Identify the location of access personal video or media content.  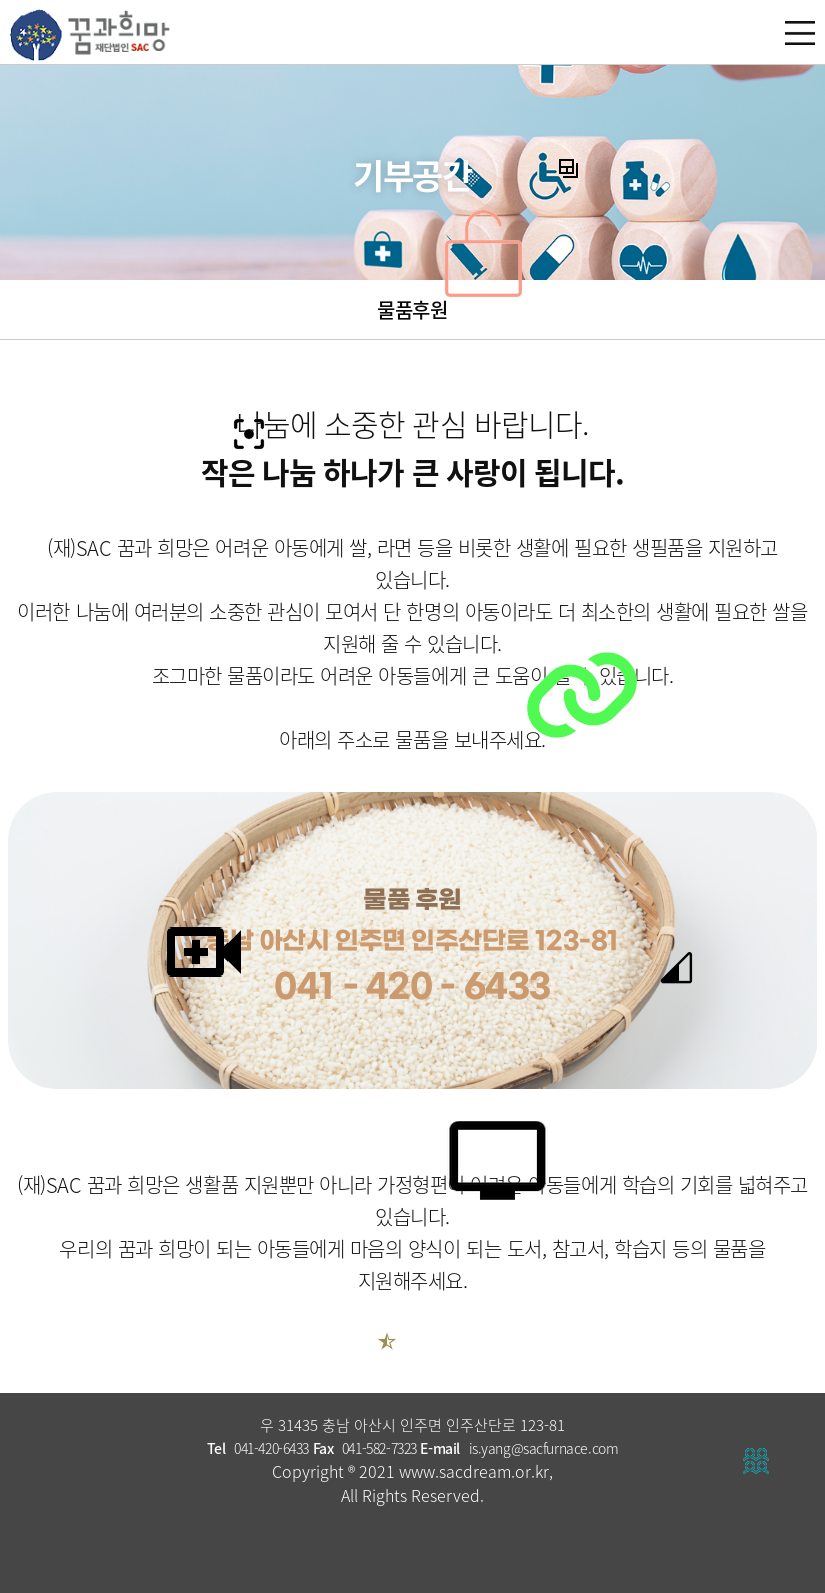
(497, 1160).